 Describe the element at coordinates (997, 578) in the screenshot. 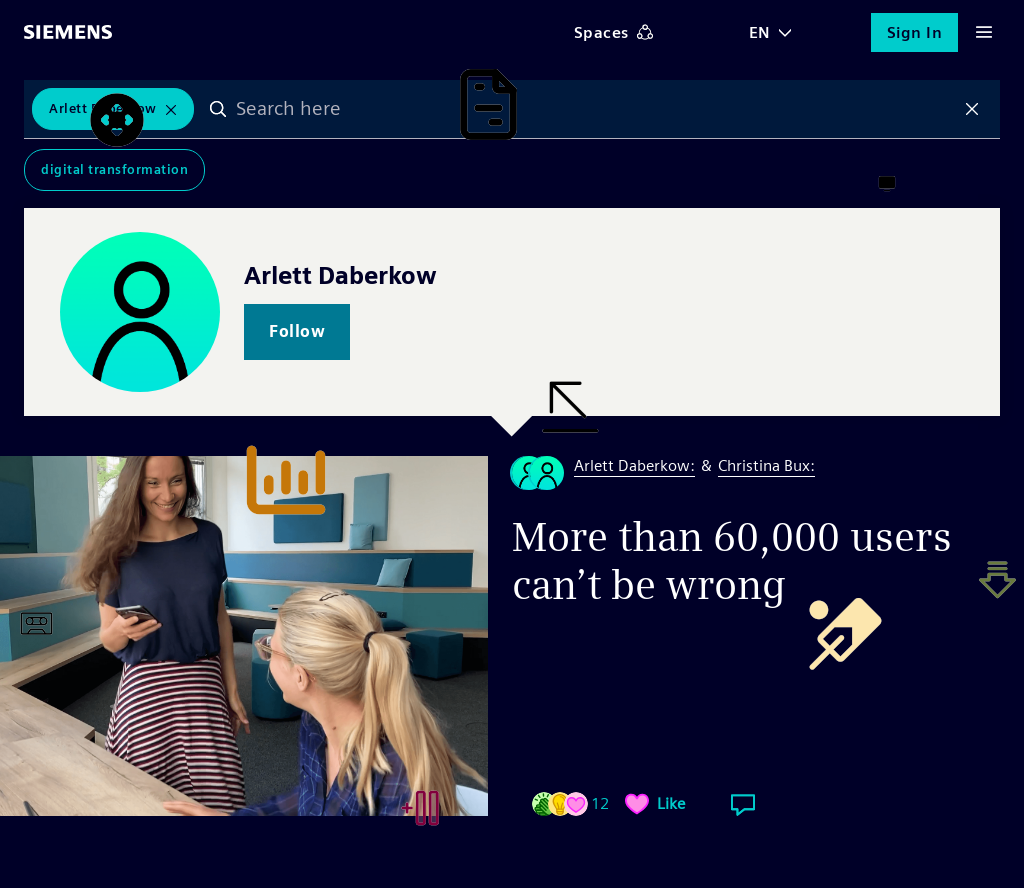

I see `download file or content` at that location.